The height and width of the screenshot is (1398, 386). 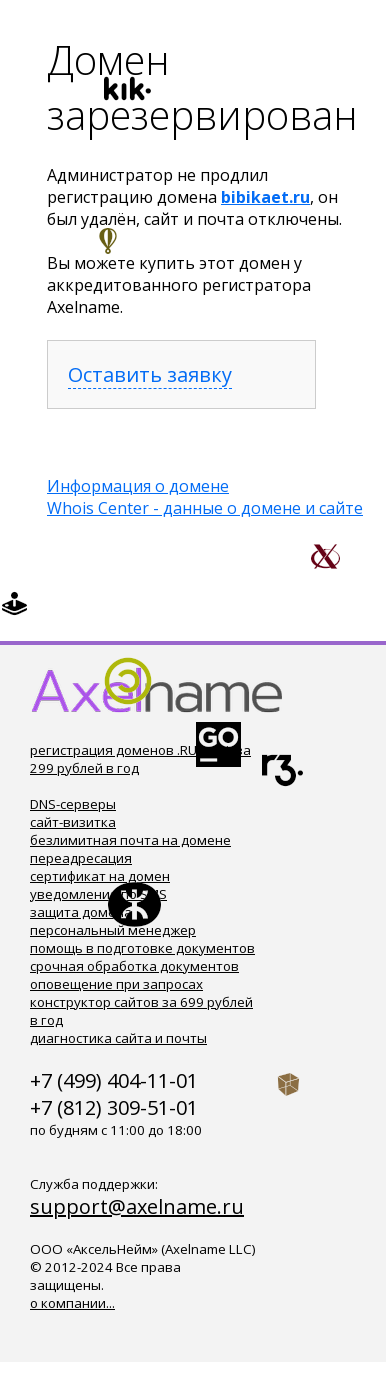 What do you see at coordinates (134, 904) in the screenshot?
I see `mtr (hong kong mass transit railway) company logo` at bounding box center [134, 904].